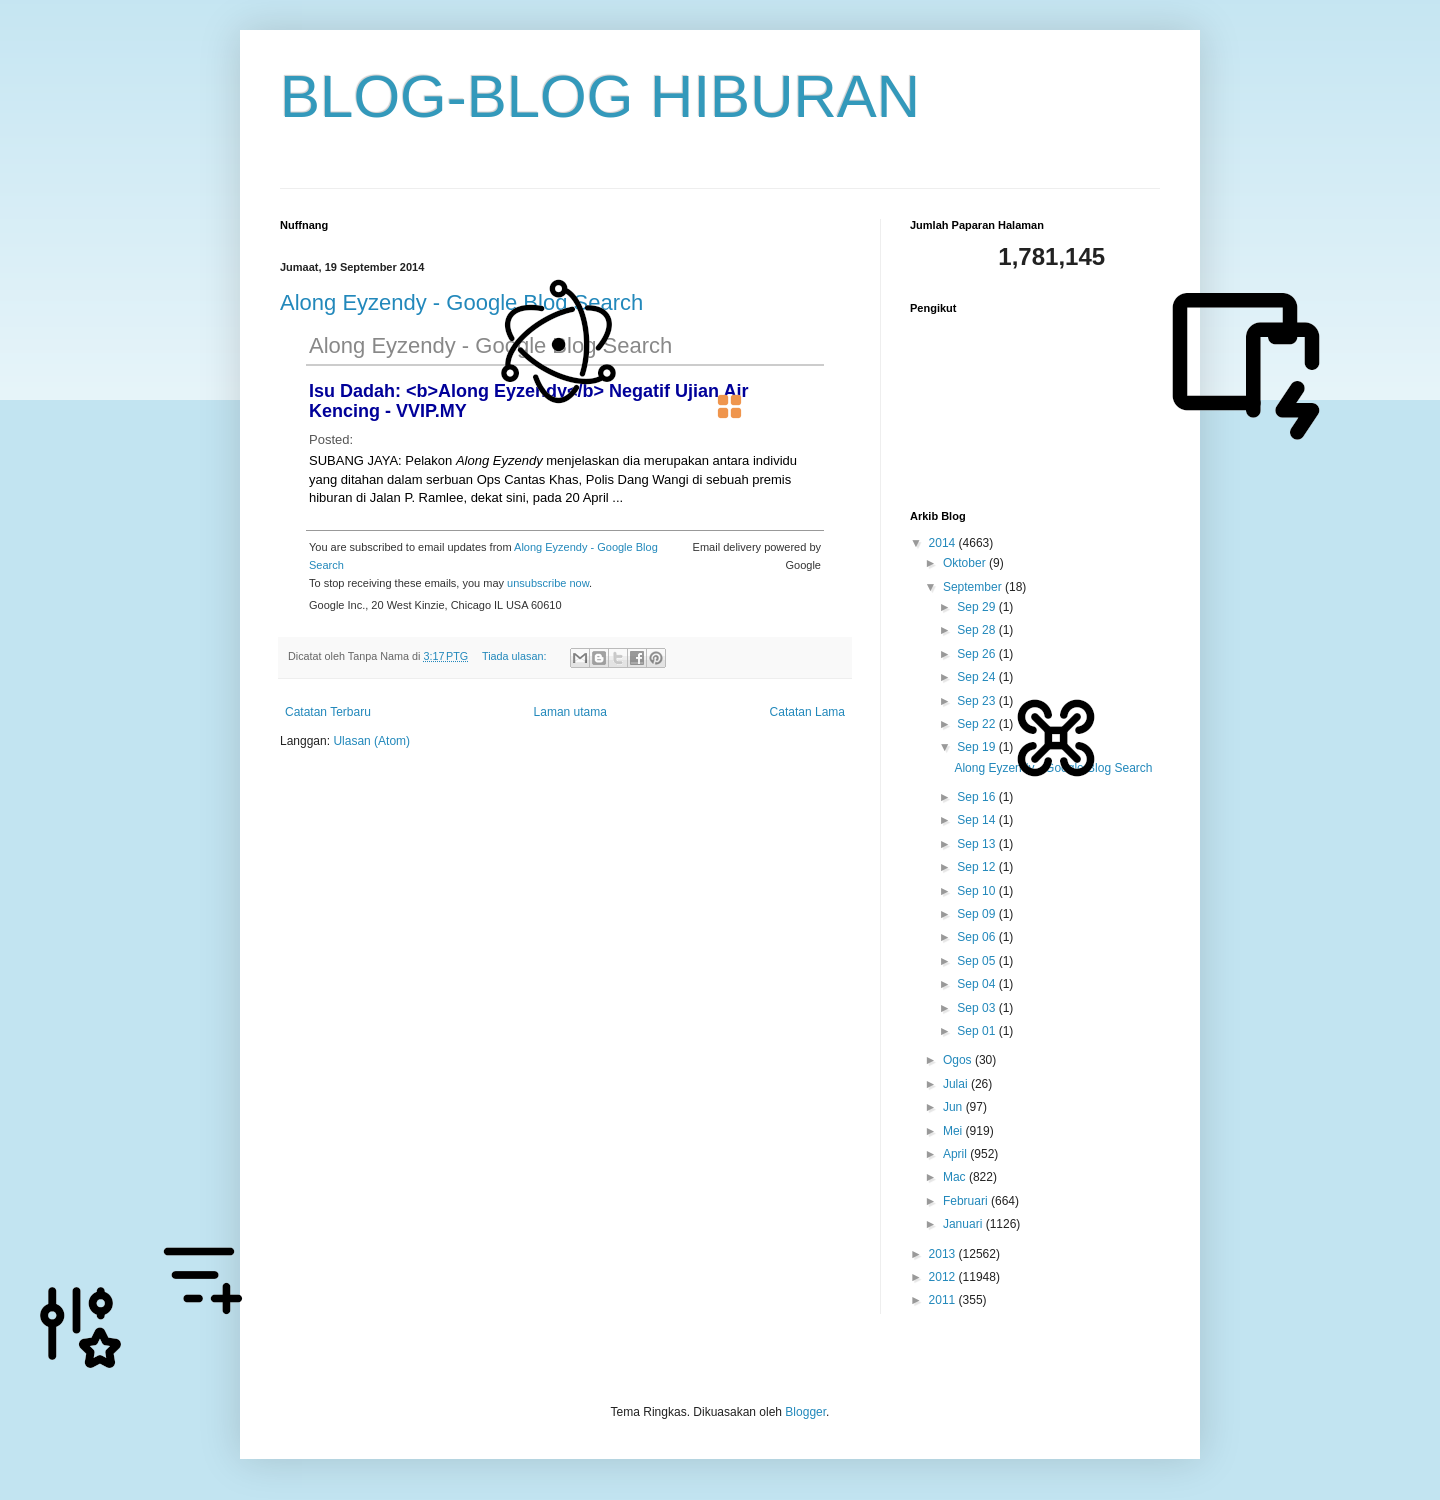 This screenshot has width=1440, height=1500. I want to click on adjust settings for starred items, so click(76, 1323).